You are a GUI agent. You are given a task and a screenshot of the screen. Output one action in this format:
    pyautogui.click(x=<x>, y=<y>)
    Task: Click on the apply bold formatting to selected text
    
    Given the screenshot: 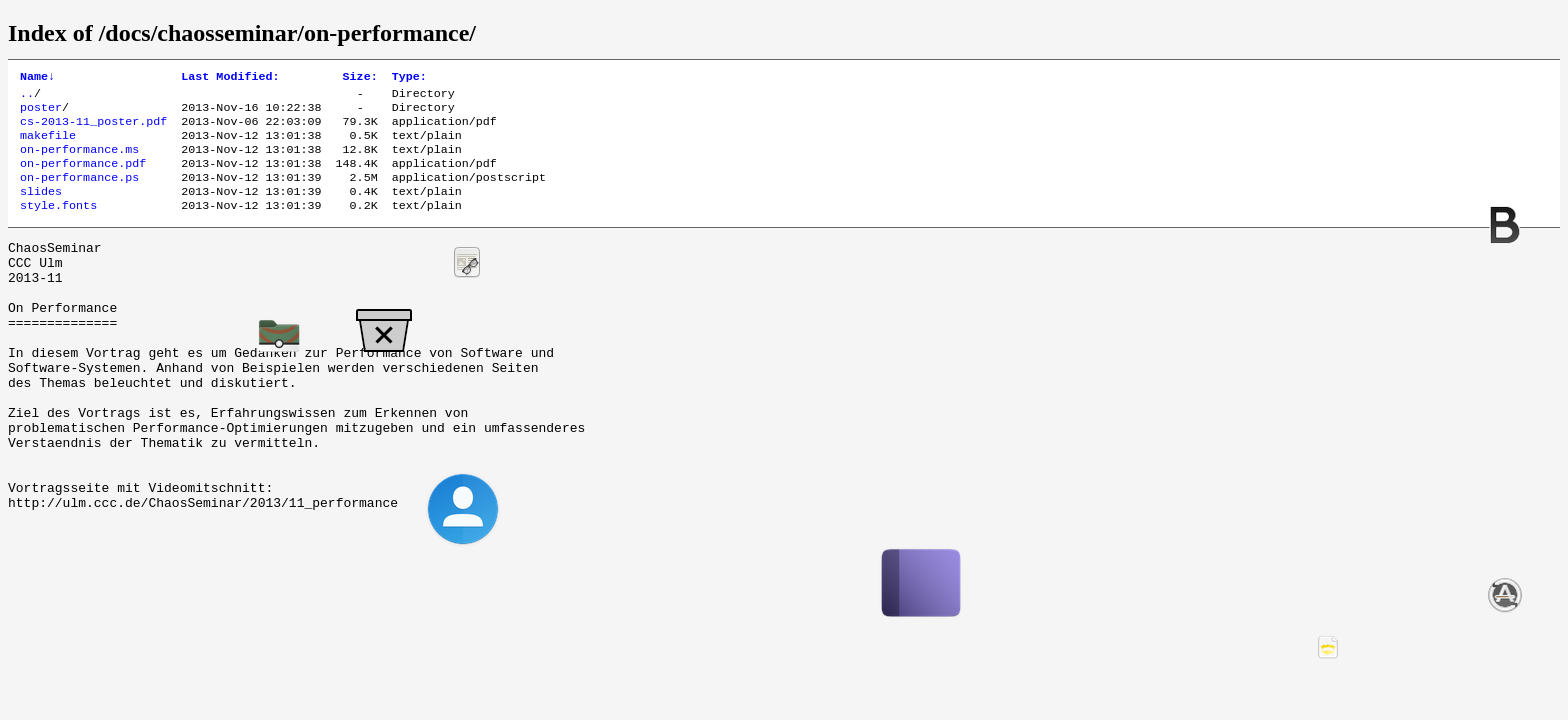 What is the action you would take?
    pyautogui.click(x=1505, y=225)
    